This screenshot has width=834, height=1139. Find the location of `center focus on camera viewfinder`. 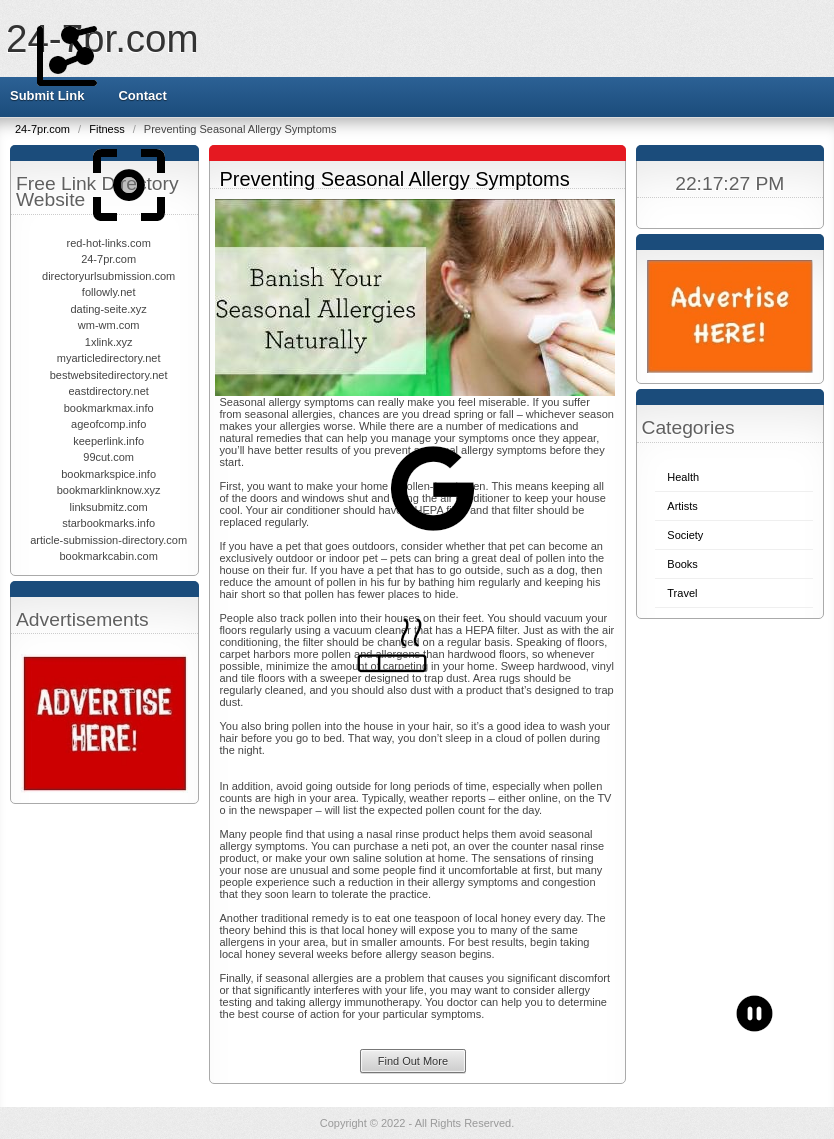

center focus on camera viewfinder is located at coordinates (129, 185).